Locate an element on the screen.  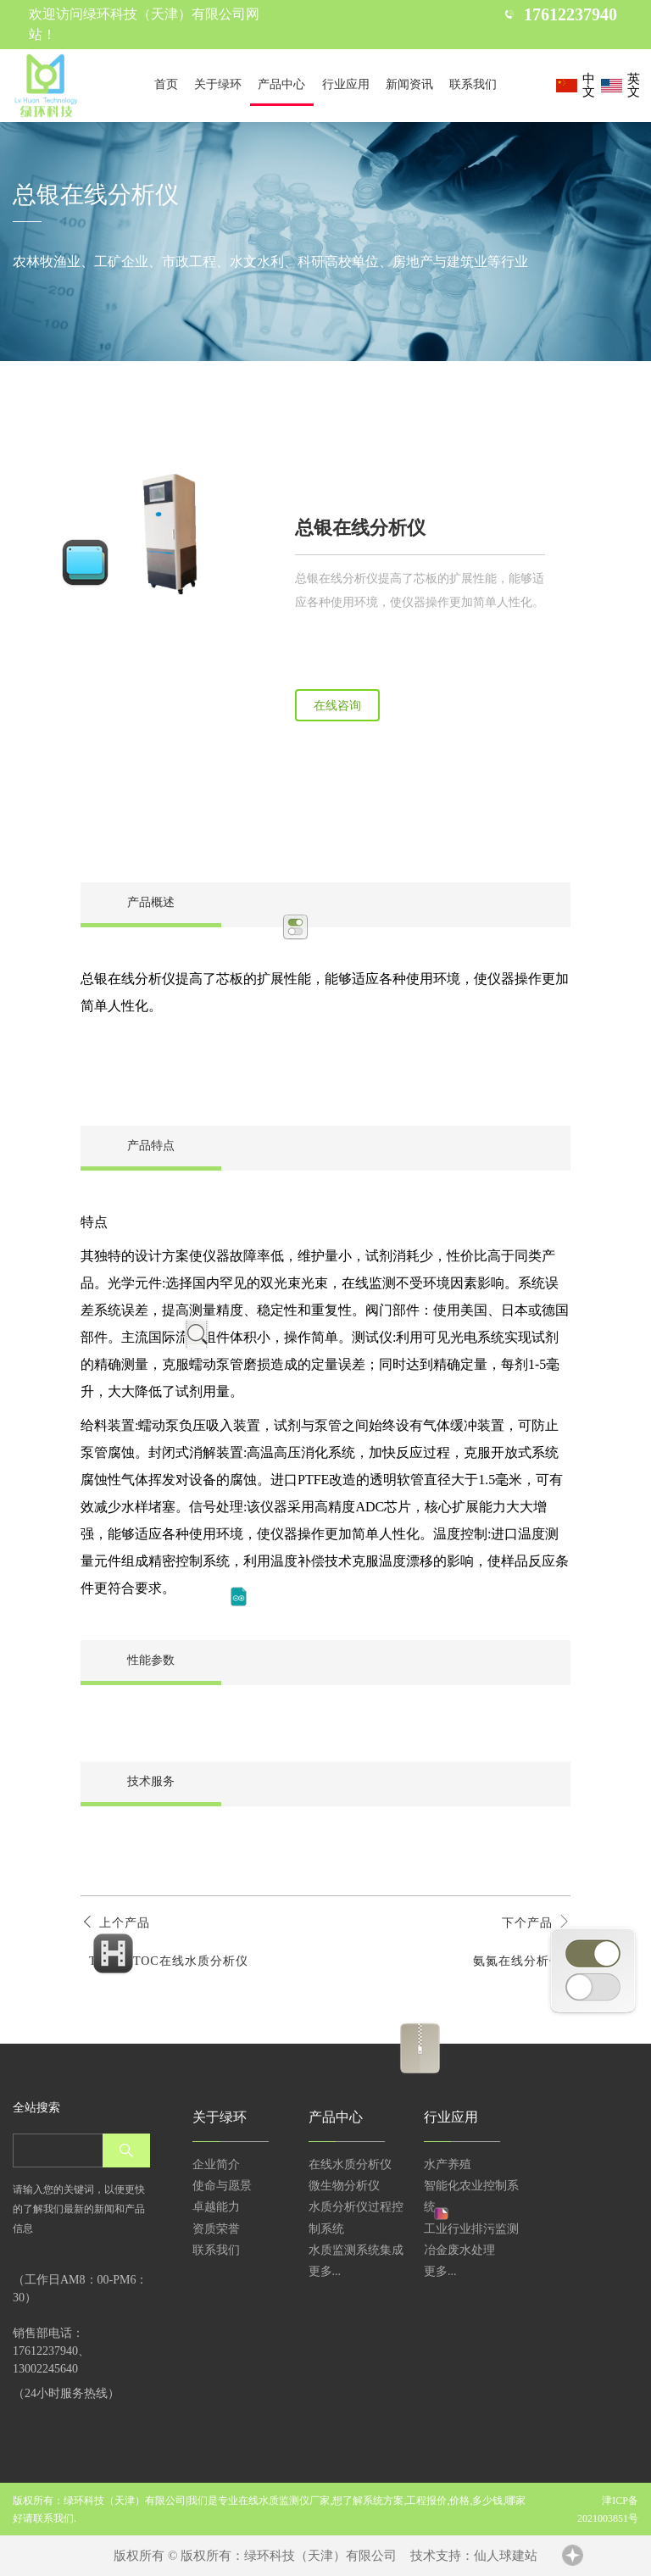
customize desktop theme settings is located at coordinates (441, 2213).